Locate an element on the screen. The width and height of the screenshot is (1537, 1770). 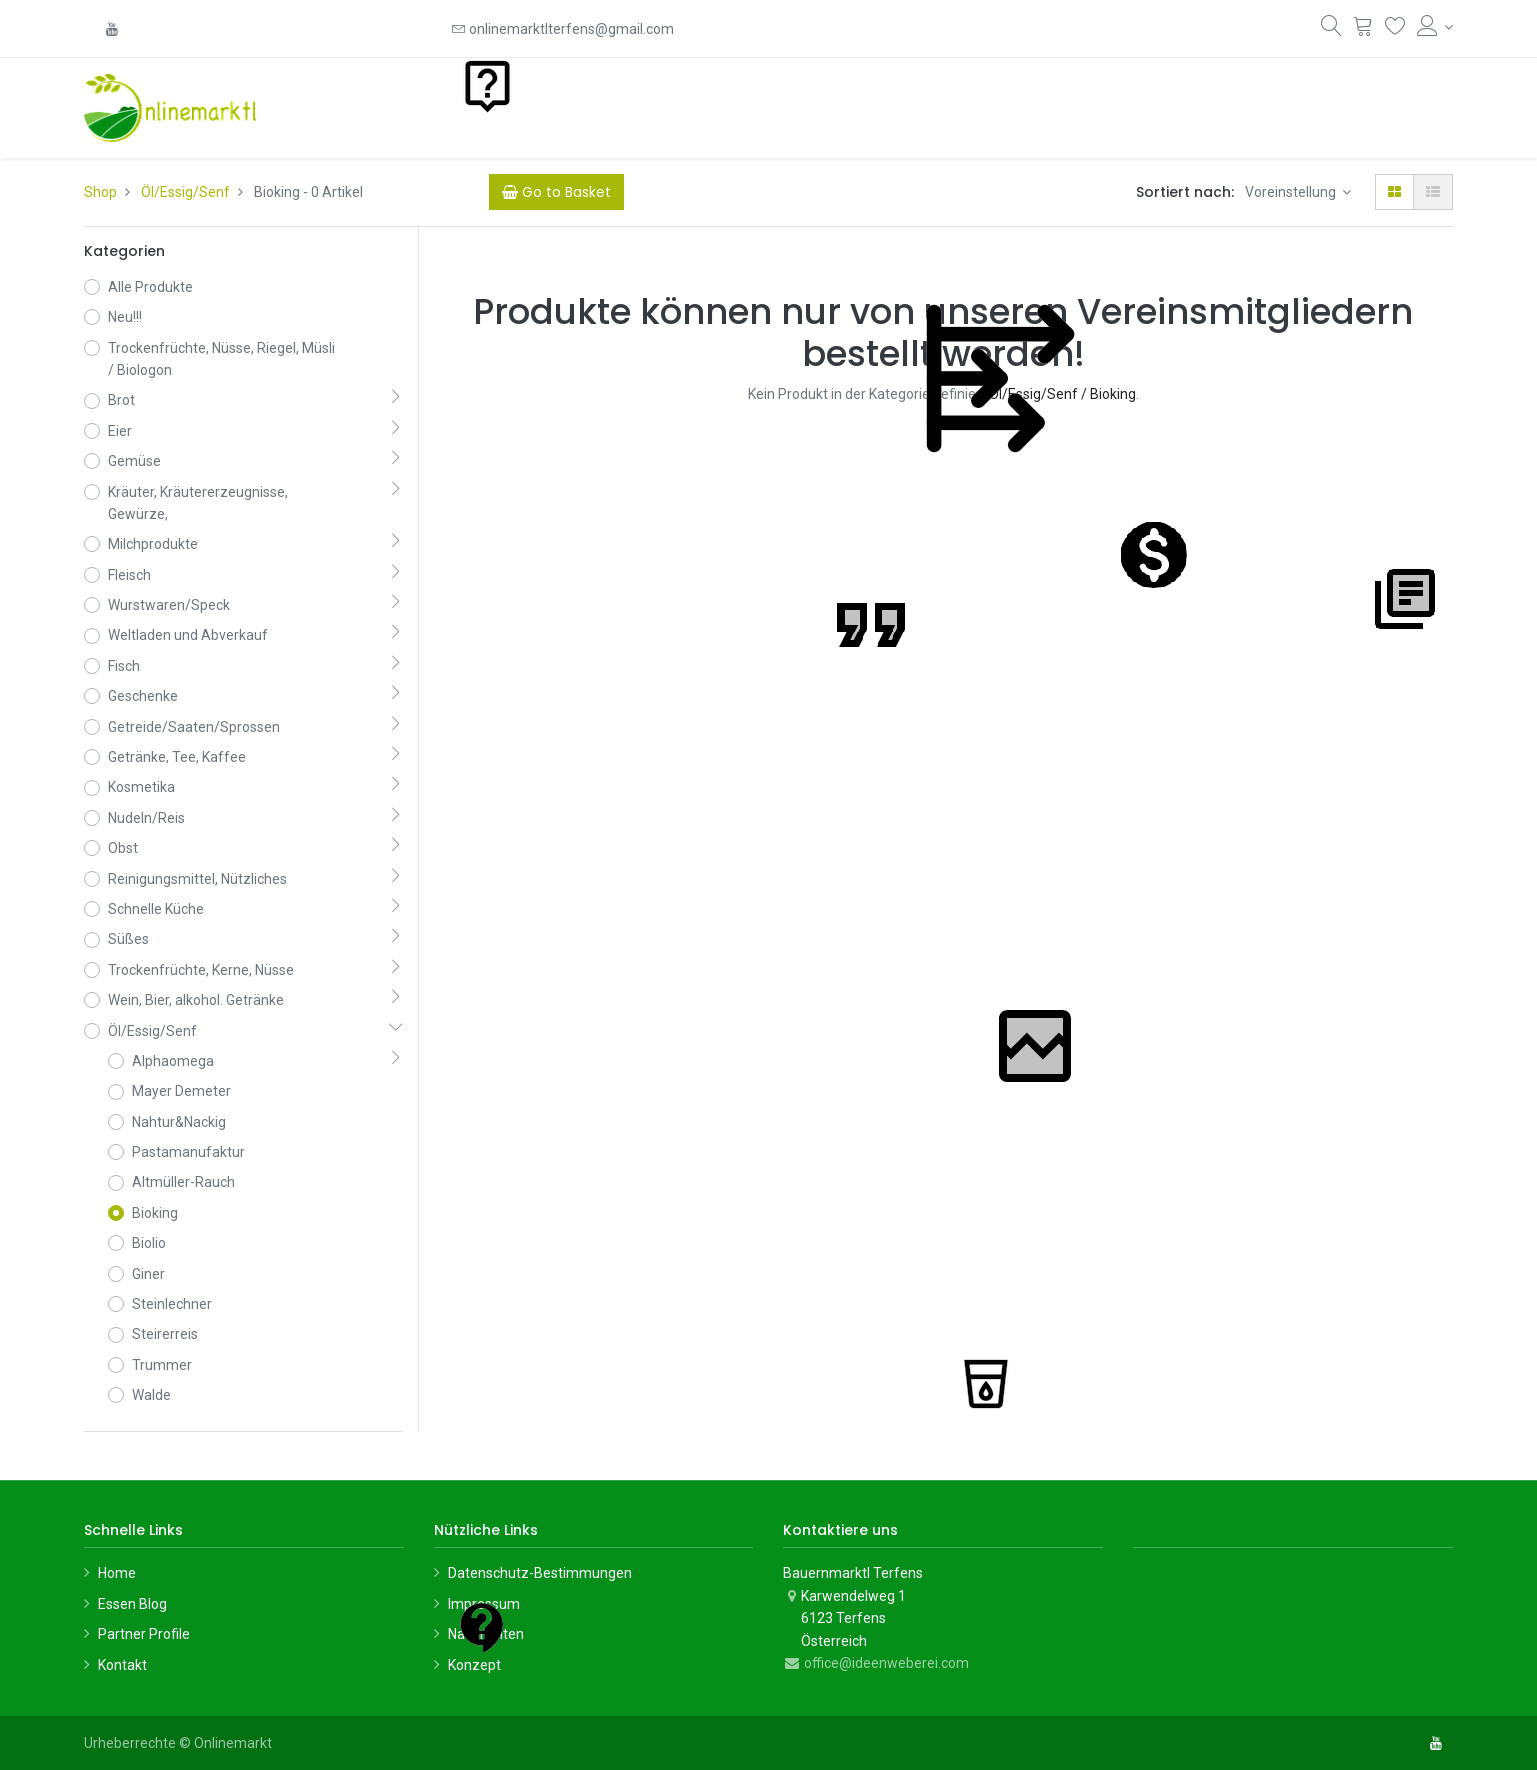
contact customer support is located at coordinates (483, 1628).